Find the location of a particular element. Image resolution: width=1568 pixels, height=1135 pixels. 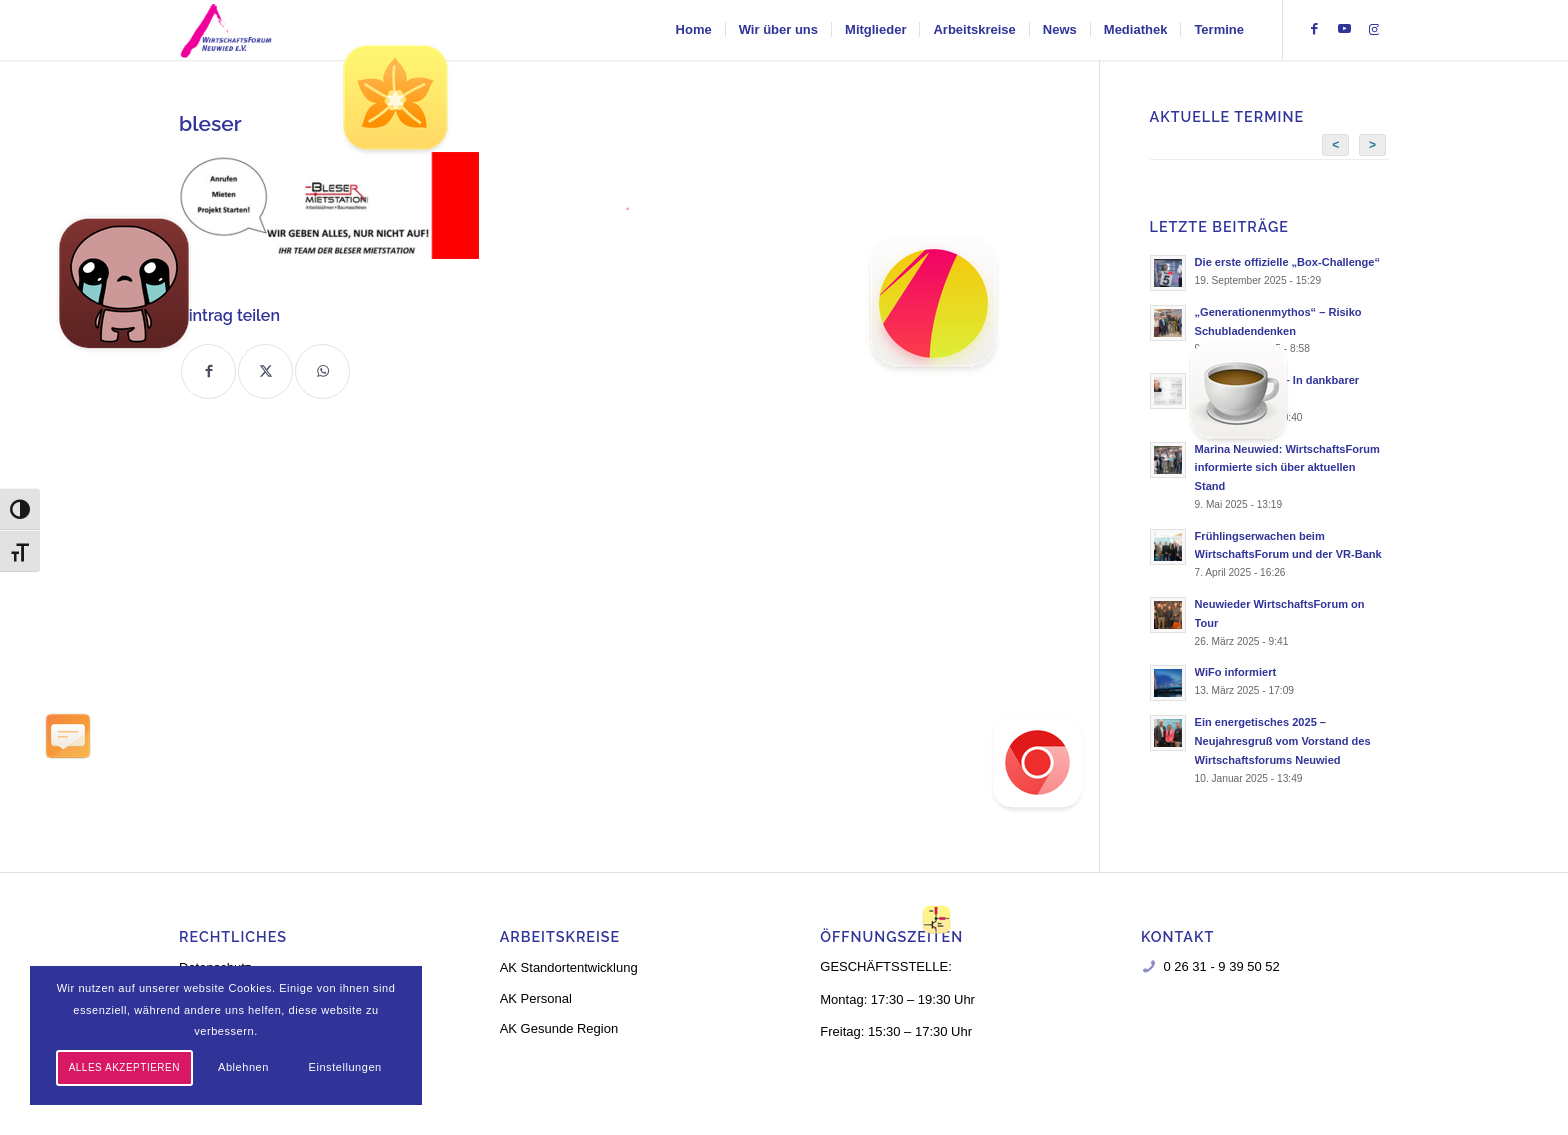

open eeschema schematic editor is located at coordinates (936, 919).